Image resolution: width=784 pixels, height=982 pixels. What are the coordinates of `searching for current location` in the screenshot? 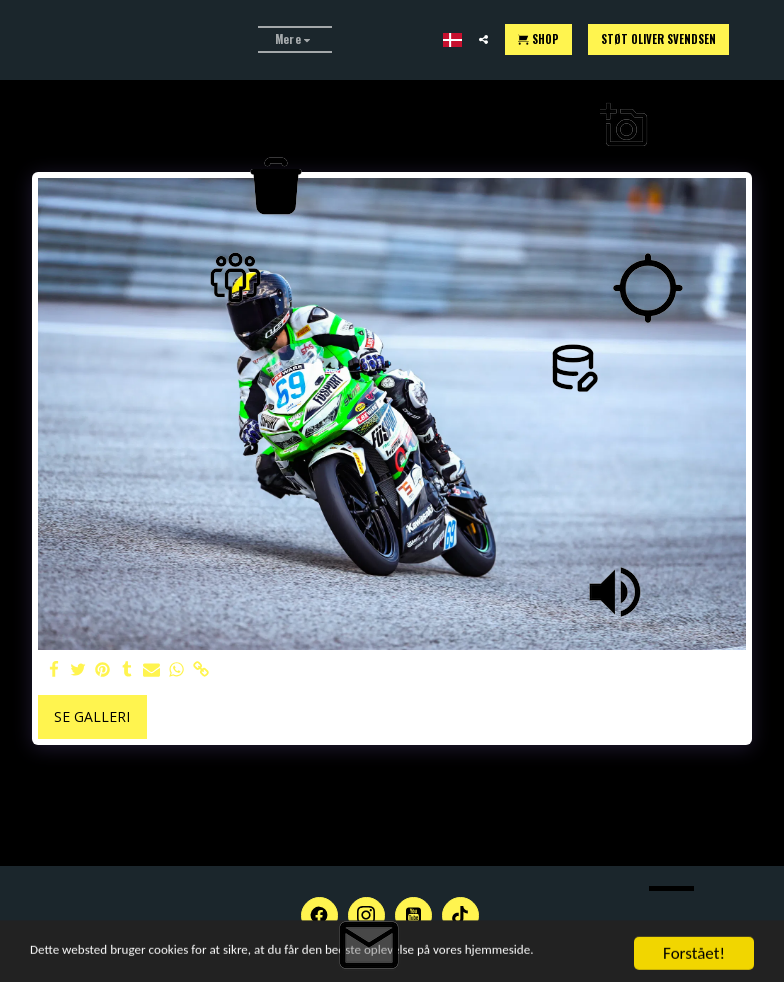 It's located at (648, 288).